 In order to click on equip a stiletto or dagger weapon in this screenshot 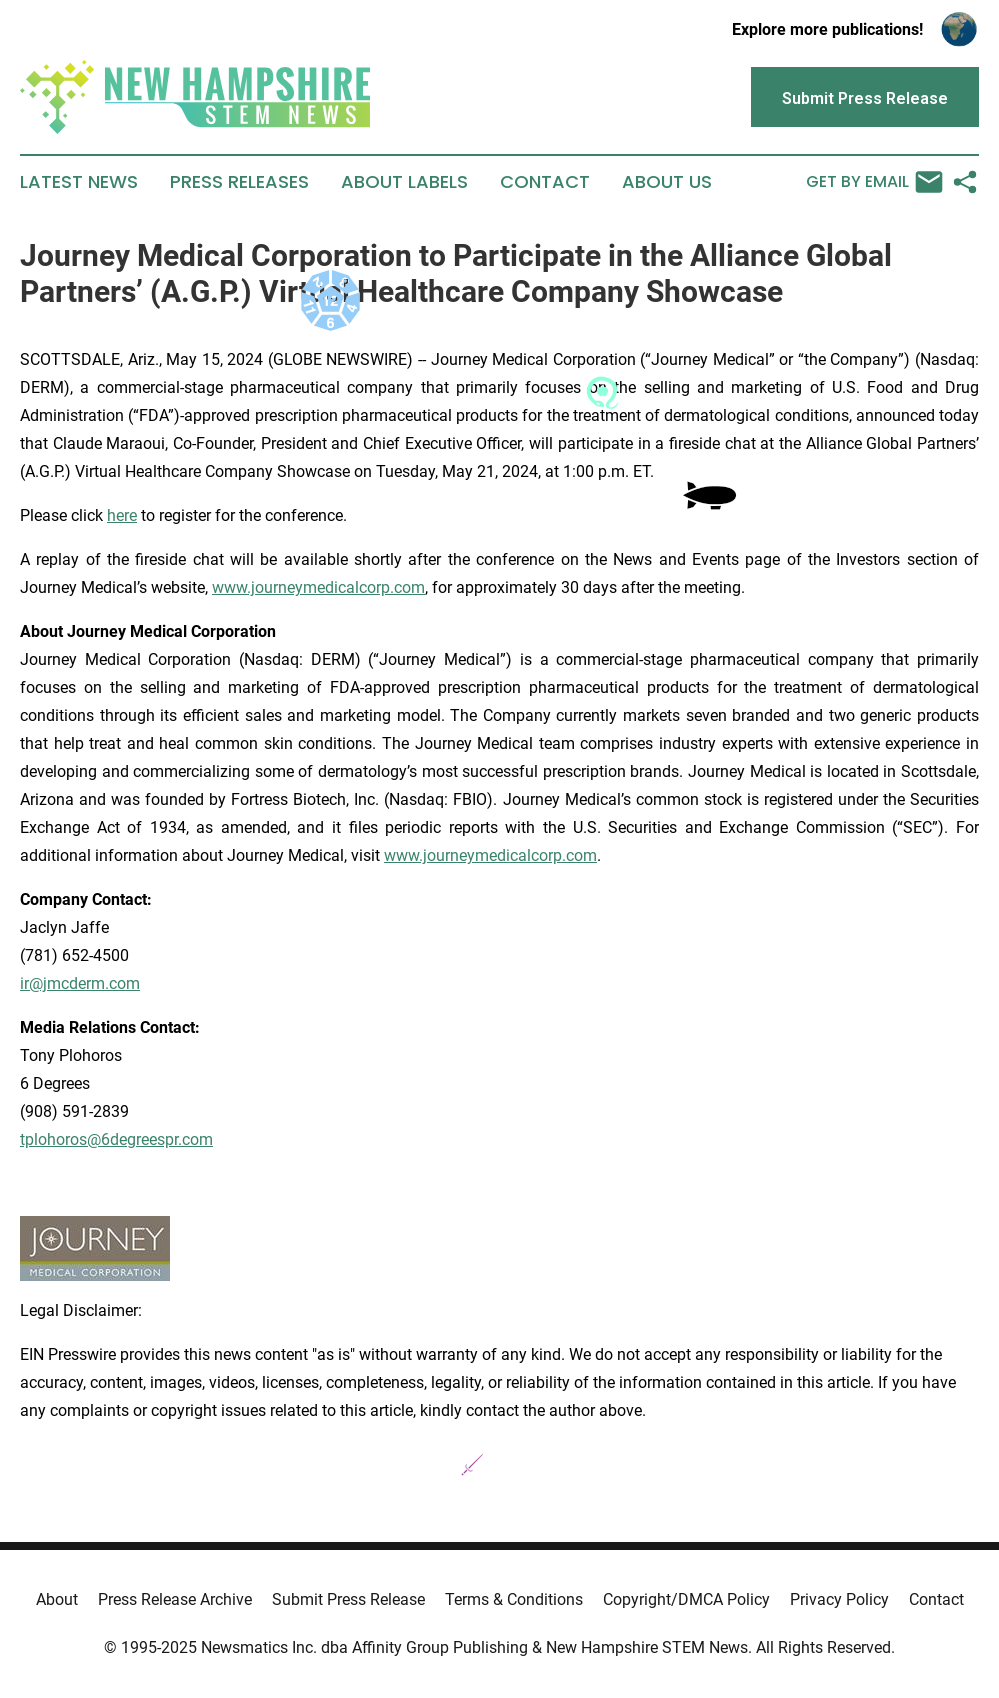, I will do `click(472, 1464)`.